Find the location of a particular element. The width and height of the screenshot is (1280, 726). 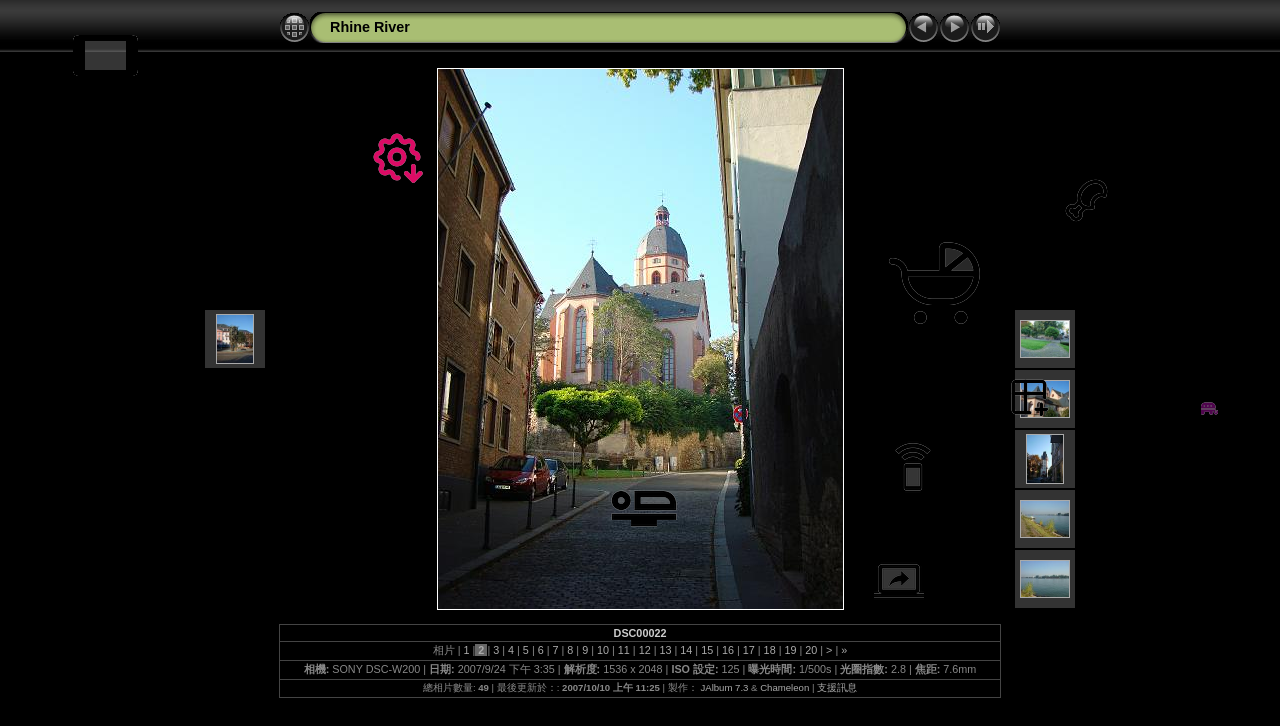

add a new table or spreadsheet is located at coordinates (1029, 397).